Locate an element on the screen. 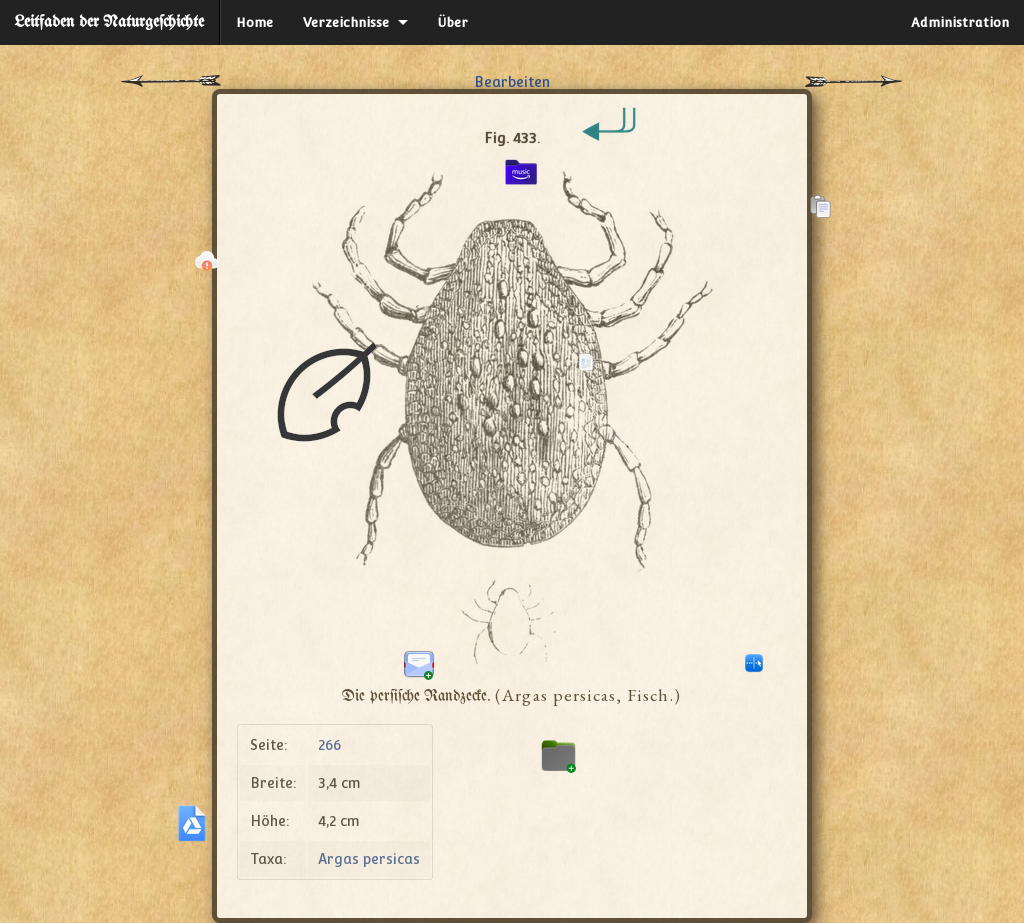 Image resolution: width=1024 pixels, height=923 pixels. severe weather alert notification is located at coordinates (207, 261).